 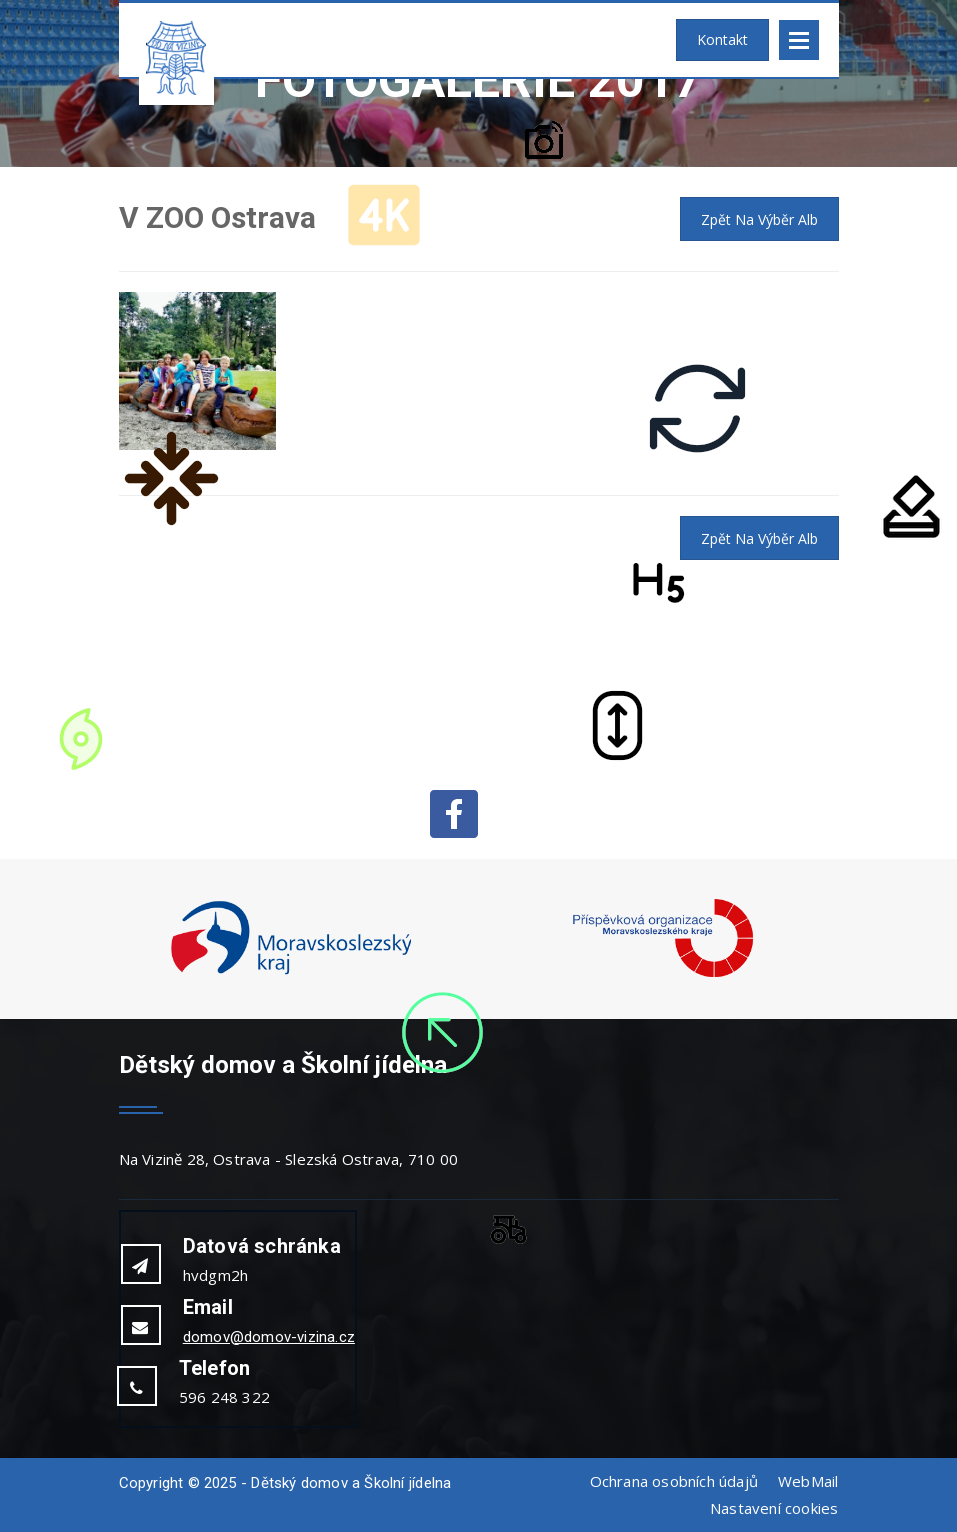 I want to click on switch to 4K video resolution, so click(x=384, y=215).